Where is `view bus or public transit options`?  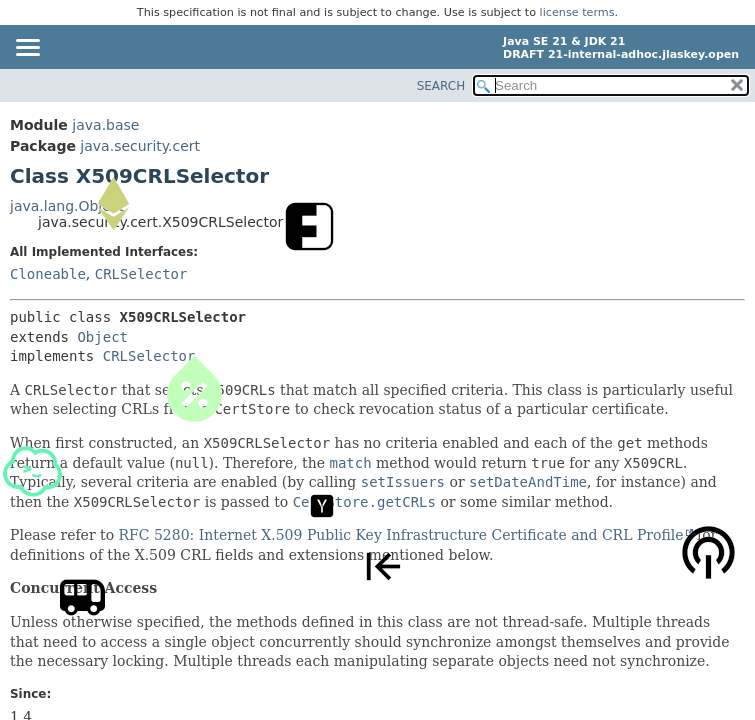 view bus or public transit options is located at coordinates (82, 597).